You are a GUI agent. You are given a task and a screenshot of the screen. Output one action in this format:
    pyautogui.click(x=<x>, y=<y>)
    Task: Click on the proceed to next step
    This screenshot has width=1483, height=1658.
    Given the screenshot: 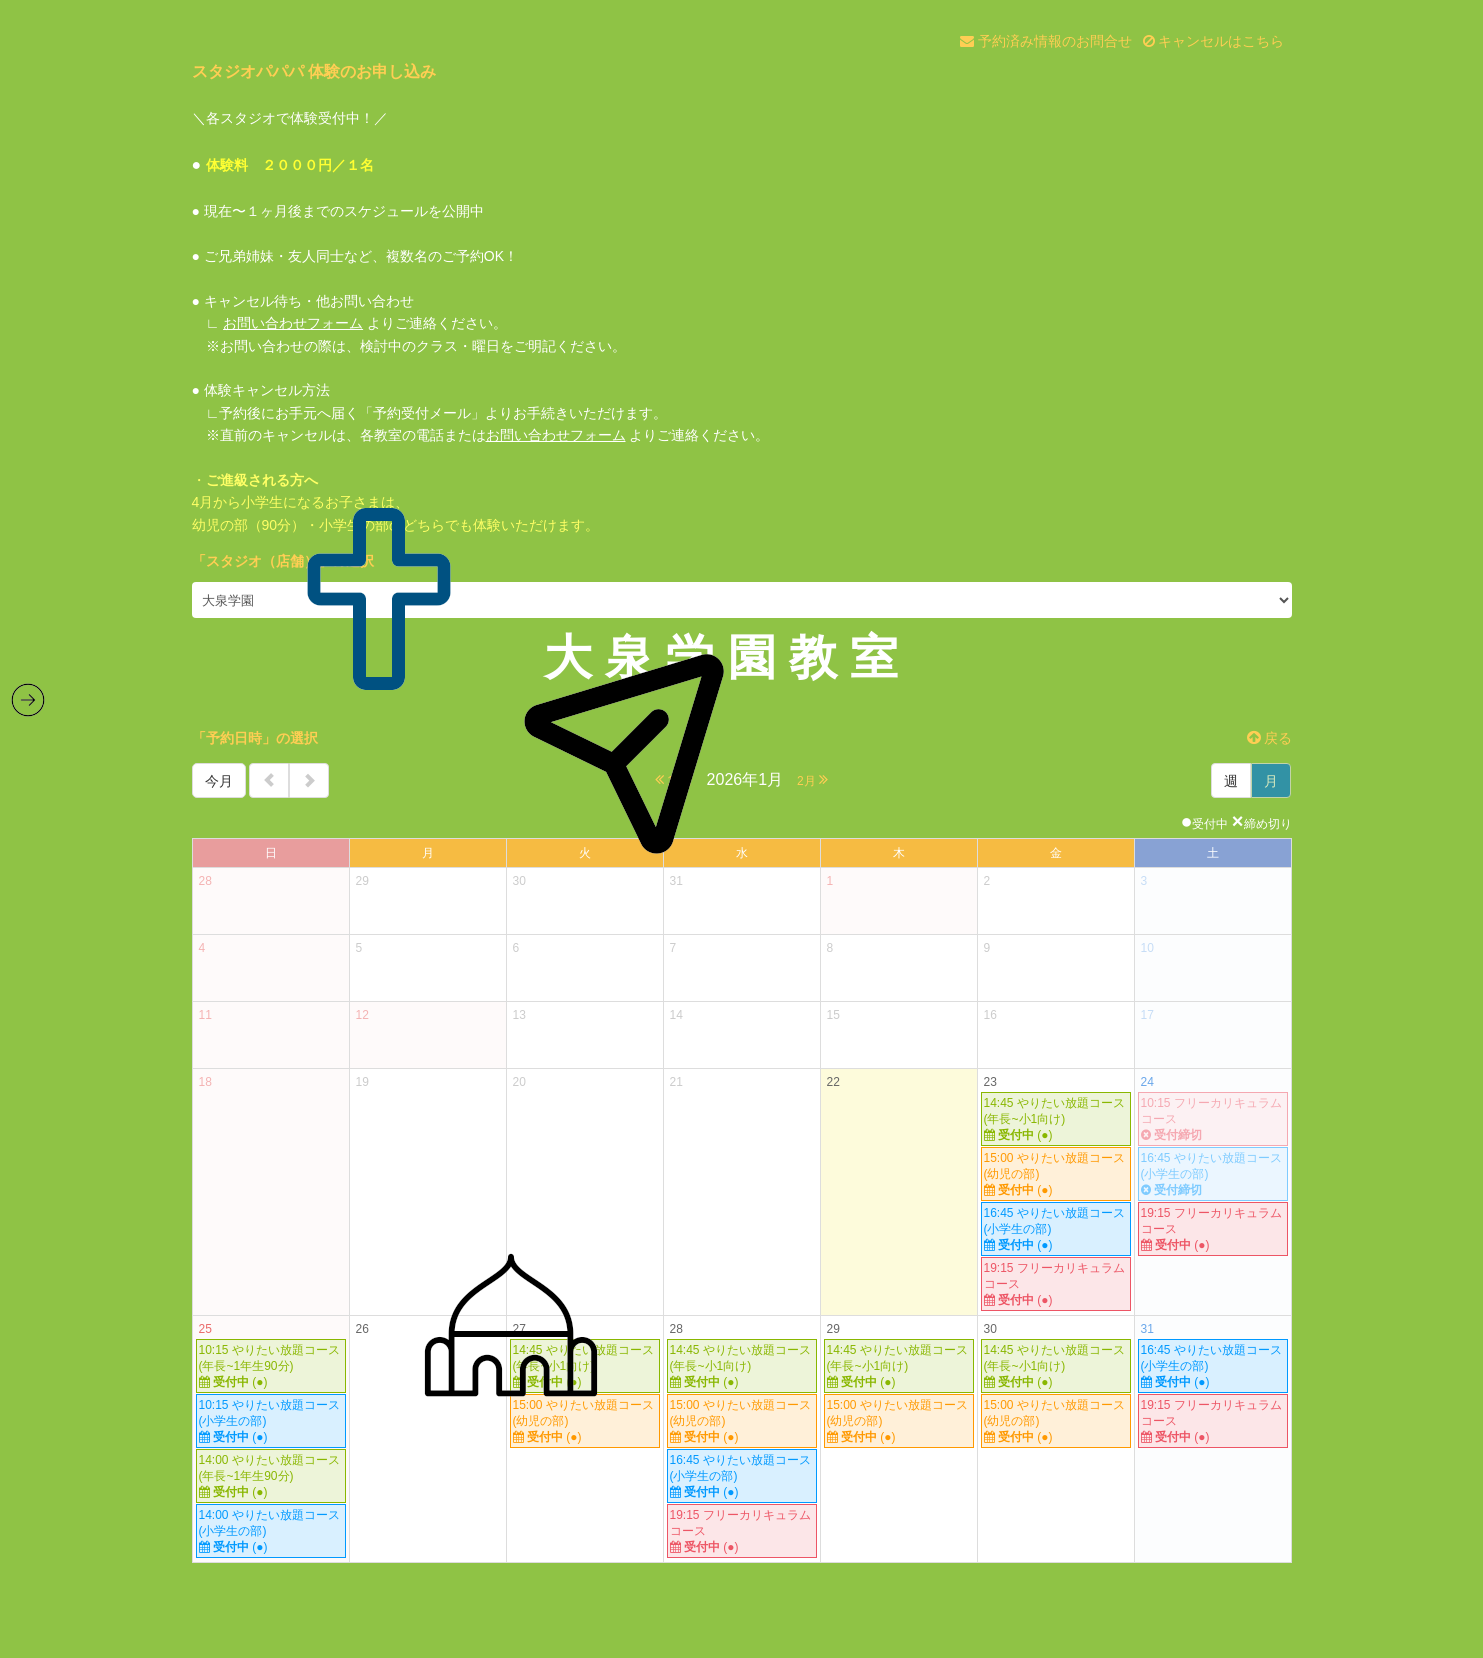 What is the action you would take?
    pyautogui.click(x=28, y=700)
    